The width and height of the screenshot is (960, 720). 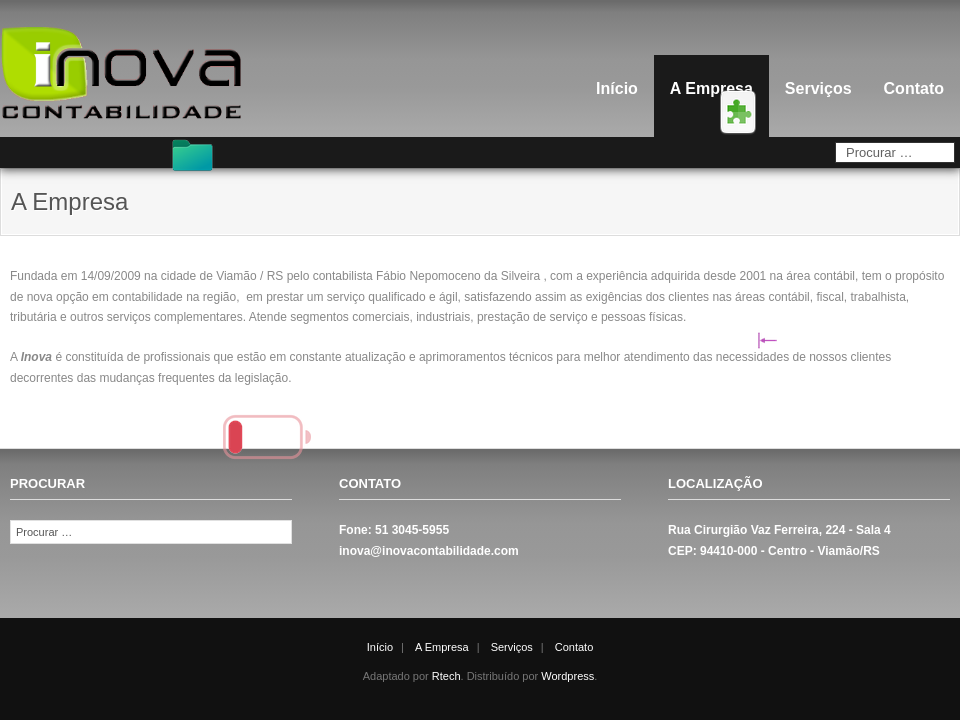 I want to click on open the green folder, so click(x=192, y=156).